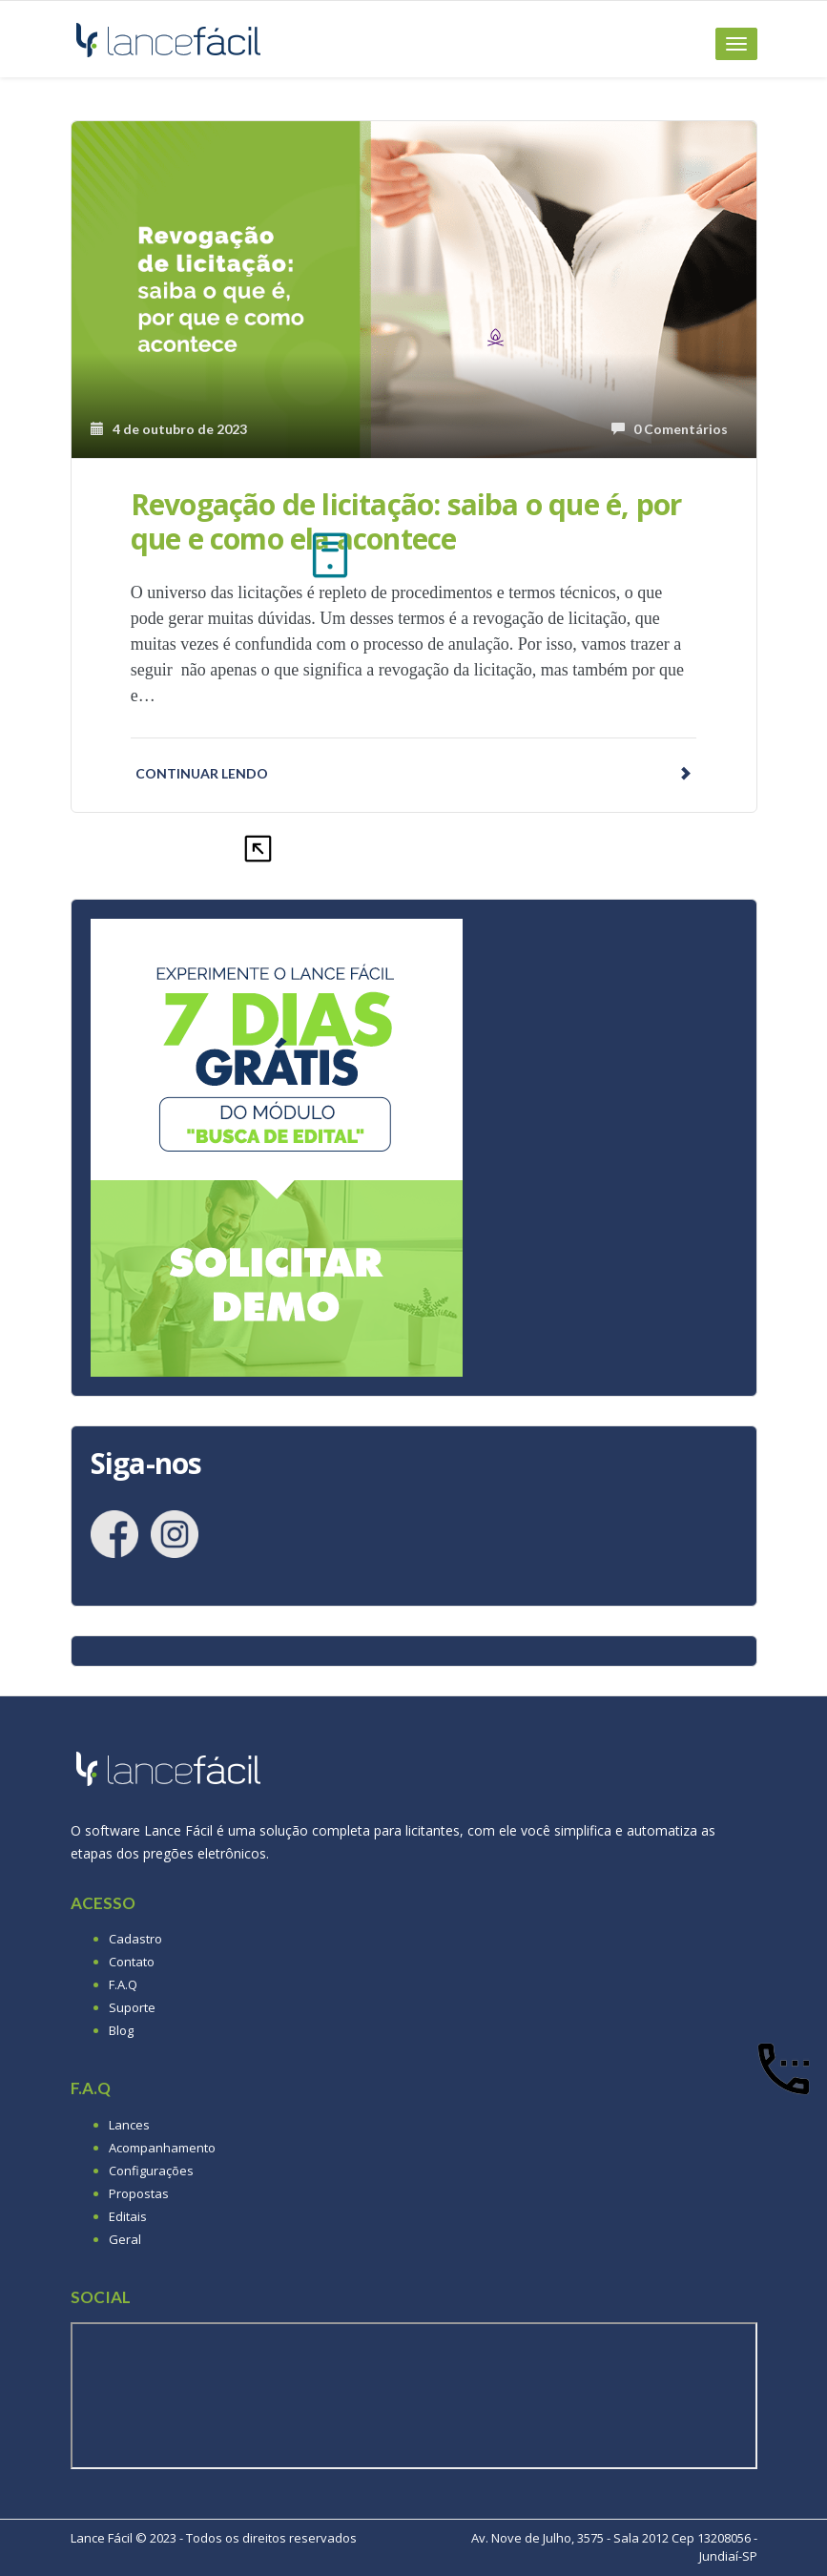  Describe the element at coordinates (330, 555) in the screenshot. I see `access server or desktop computer settings` at that location.